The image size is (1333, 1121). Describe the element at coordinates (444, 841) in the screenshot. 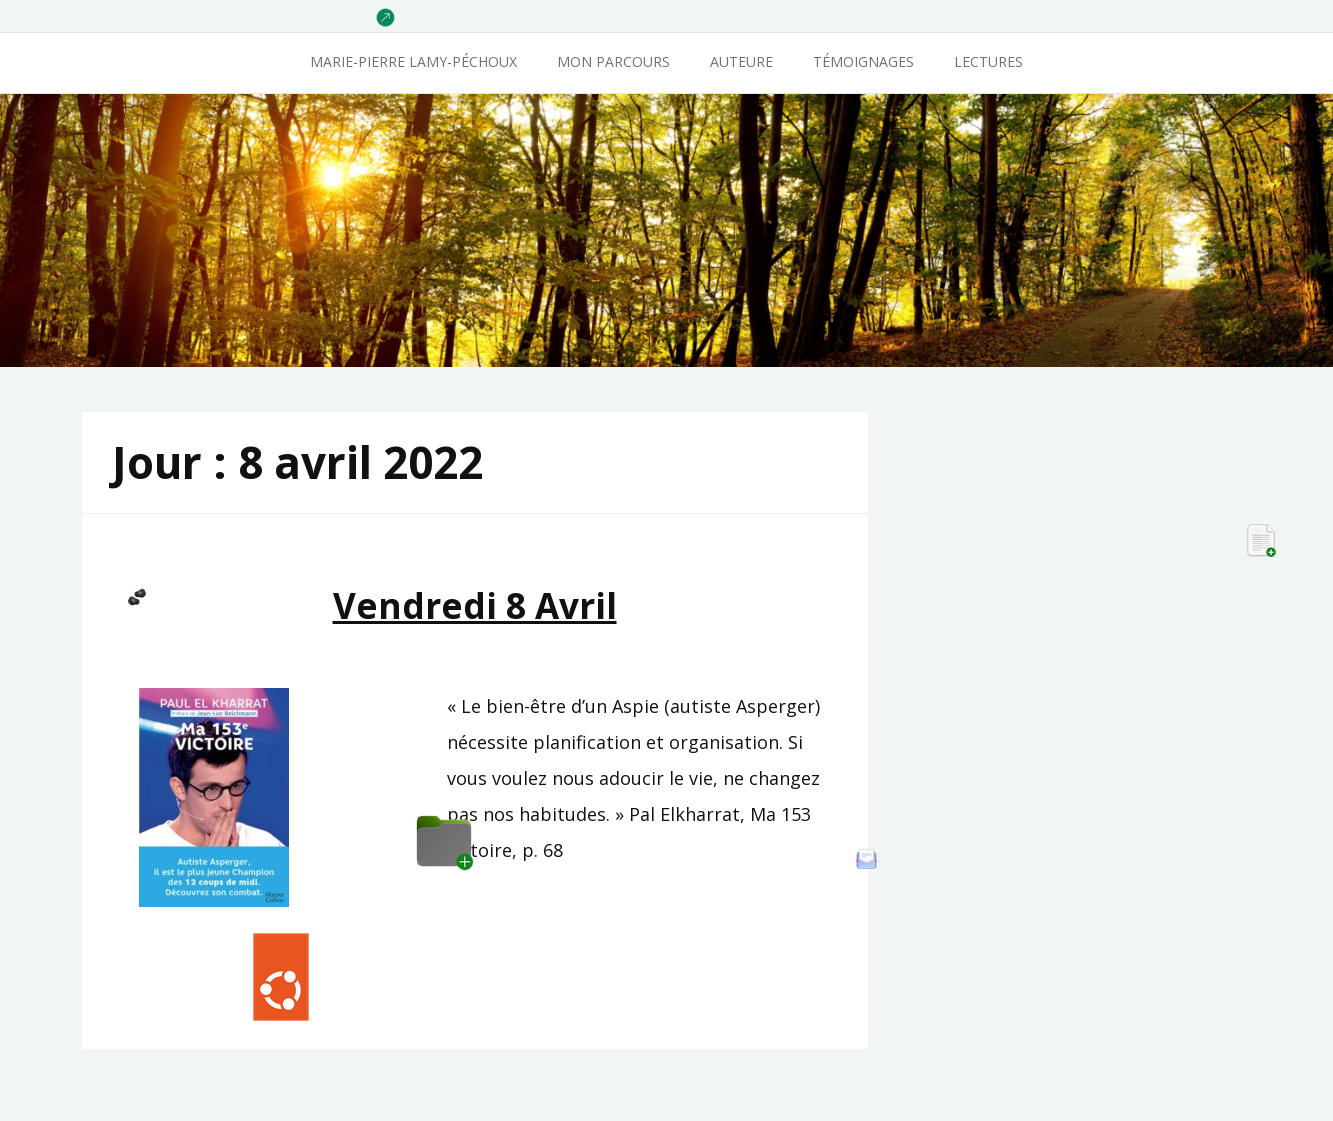

I see `create a new folder` at that location.